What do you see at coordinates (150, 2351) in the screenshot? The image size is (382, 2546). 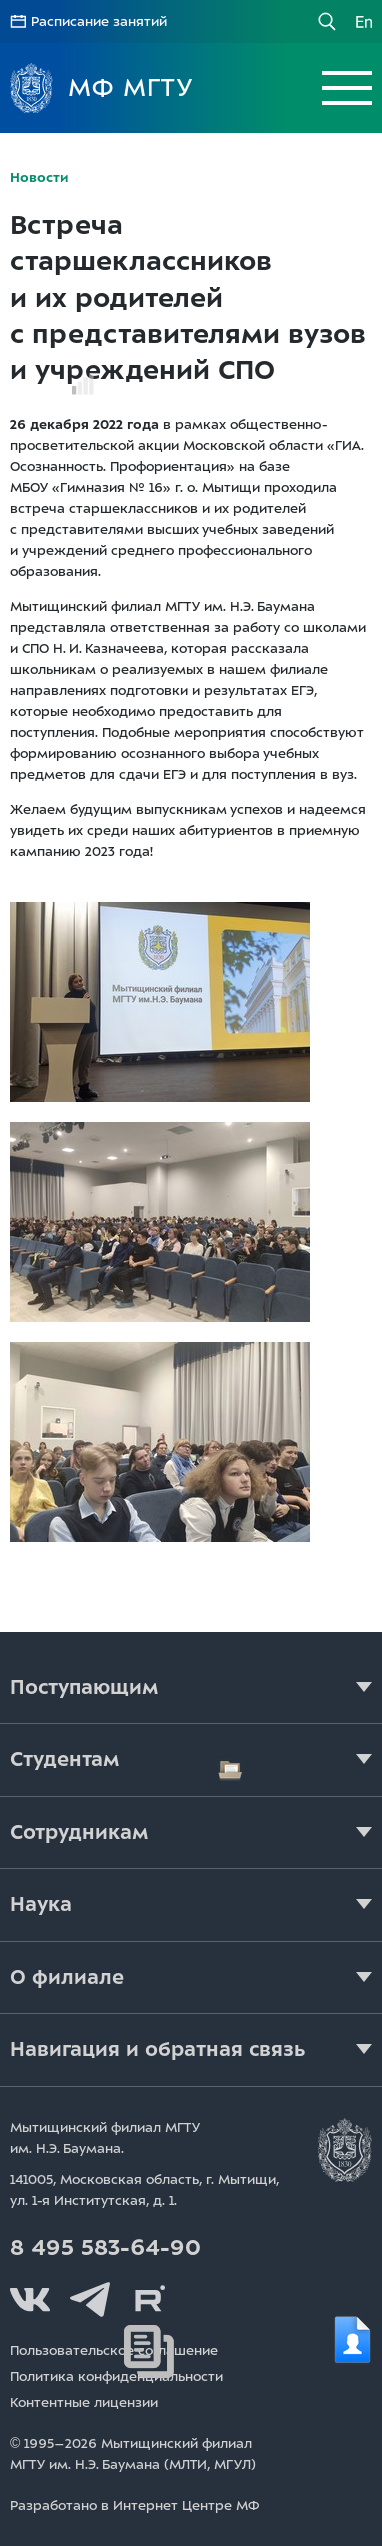 I see `view documents or files` at bounding box center [150, 2351].